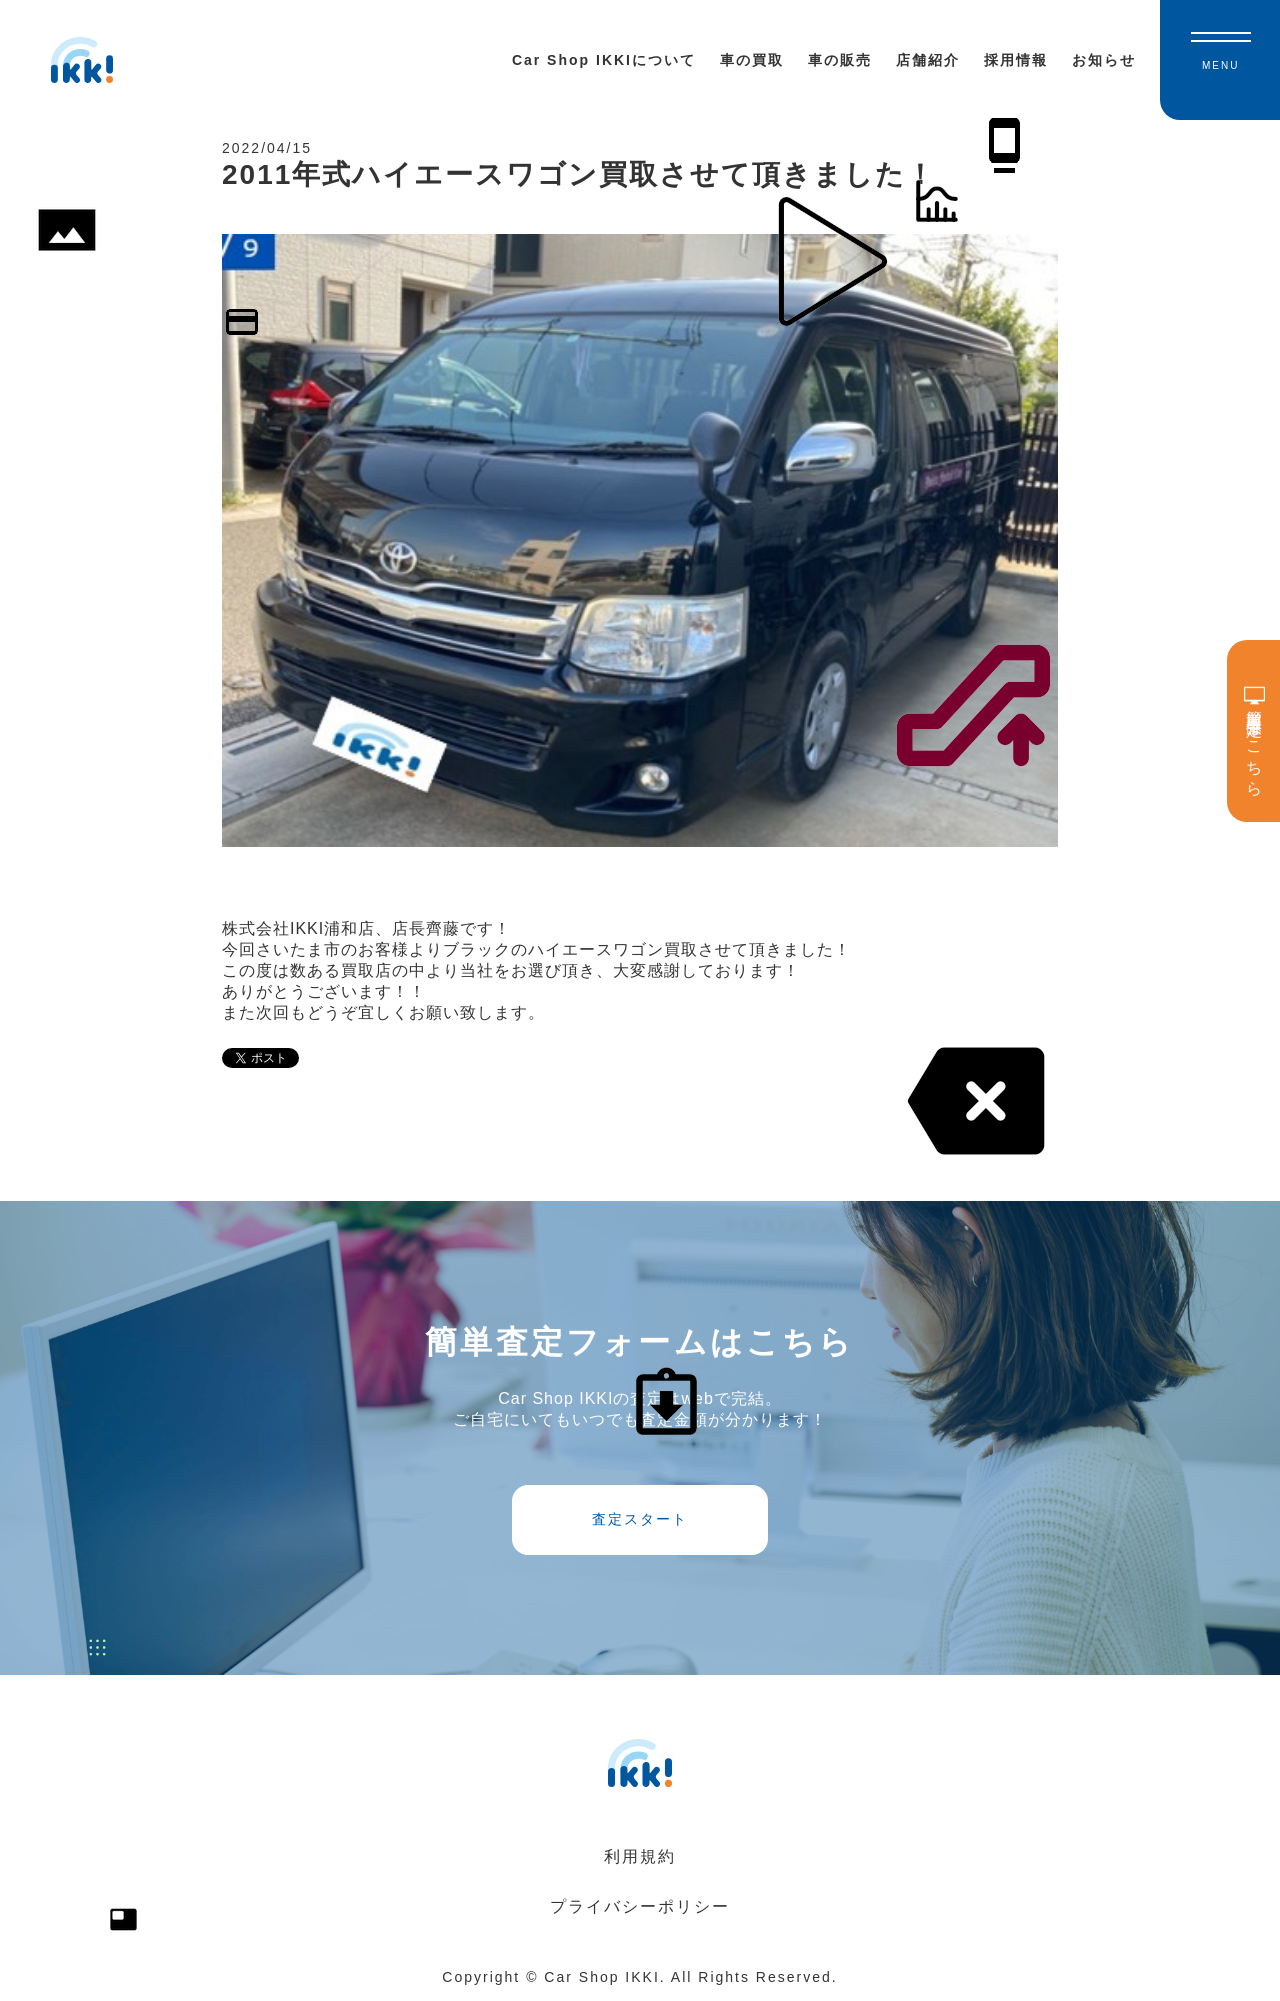 This screenshot has width=1280, height=2001. What do you see at coordinates (973, 705) in the screenshot?
I see `indicates escalator going up` at bounding box center [973, 705].